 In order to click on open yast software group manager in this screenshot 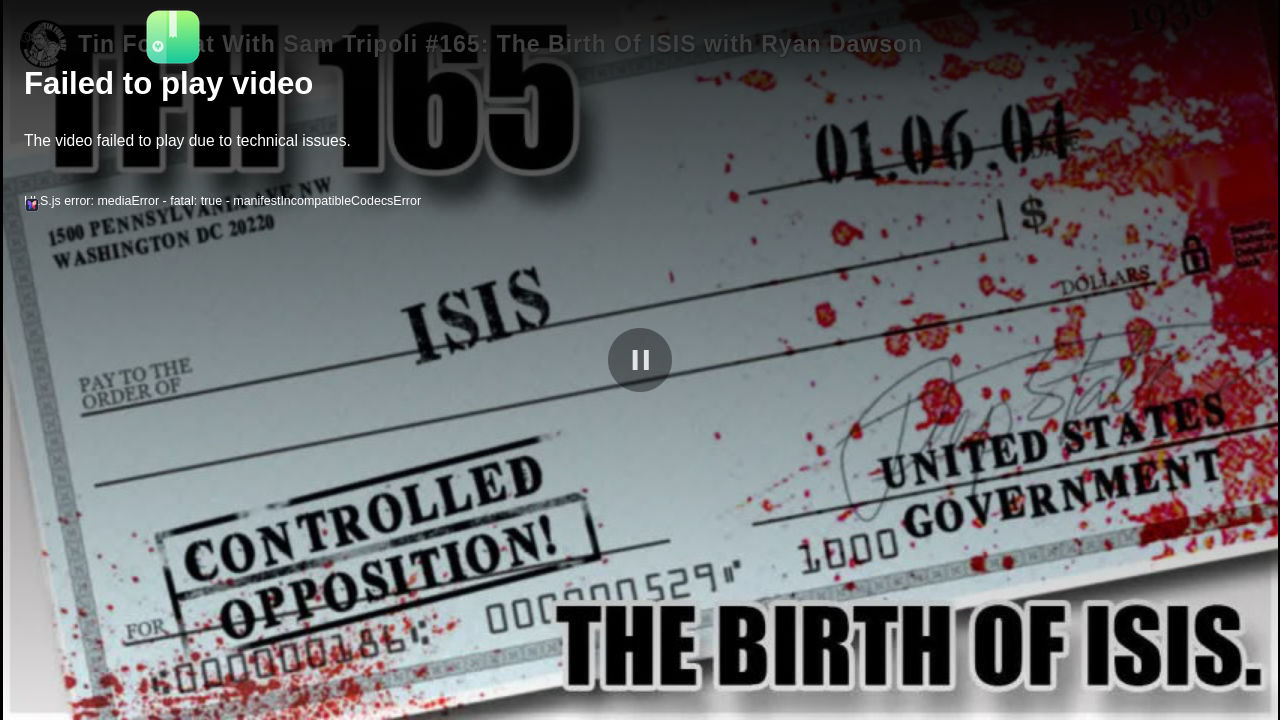, I will do `click(173, 37)`.